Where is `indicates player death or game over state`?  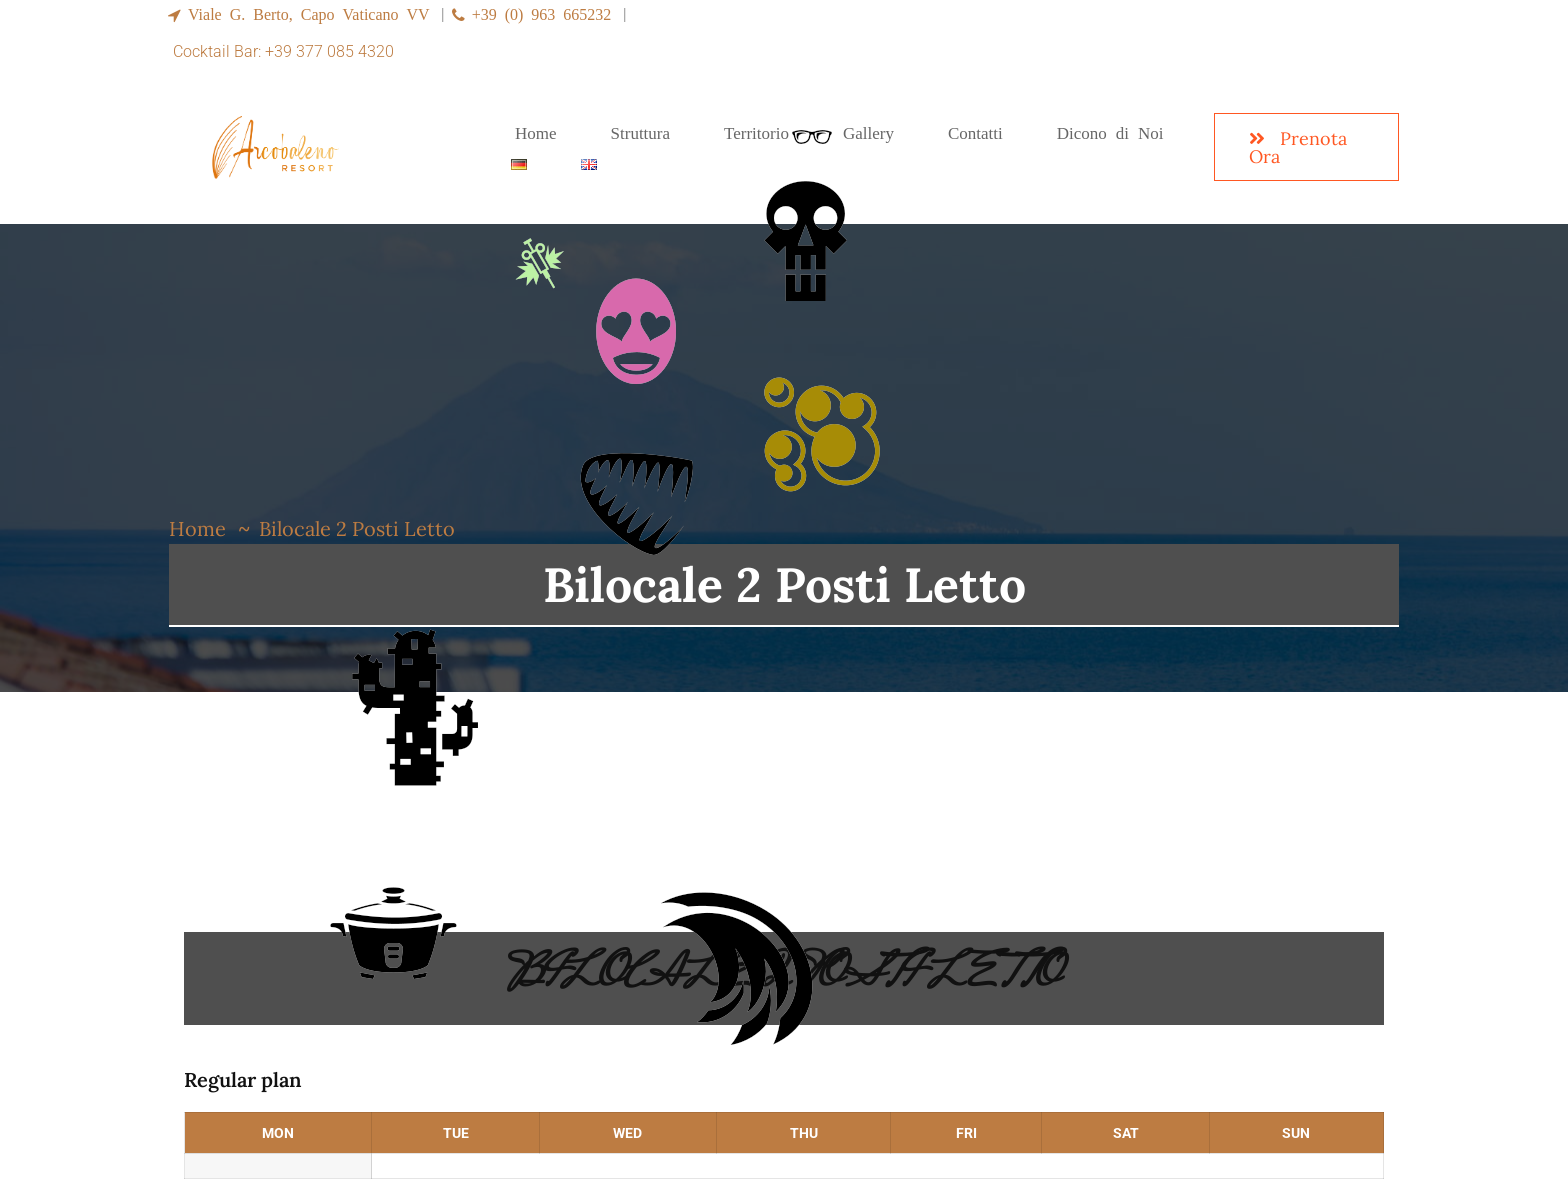 indicates player death or game over state is located at coordinates (805, 240).